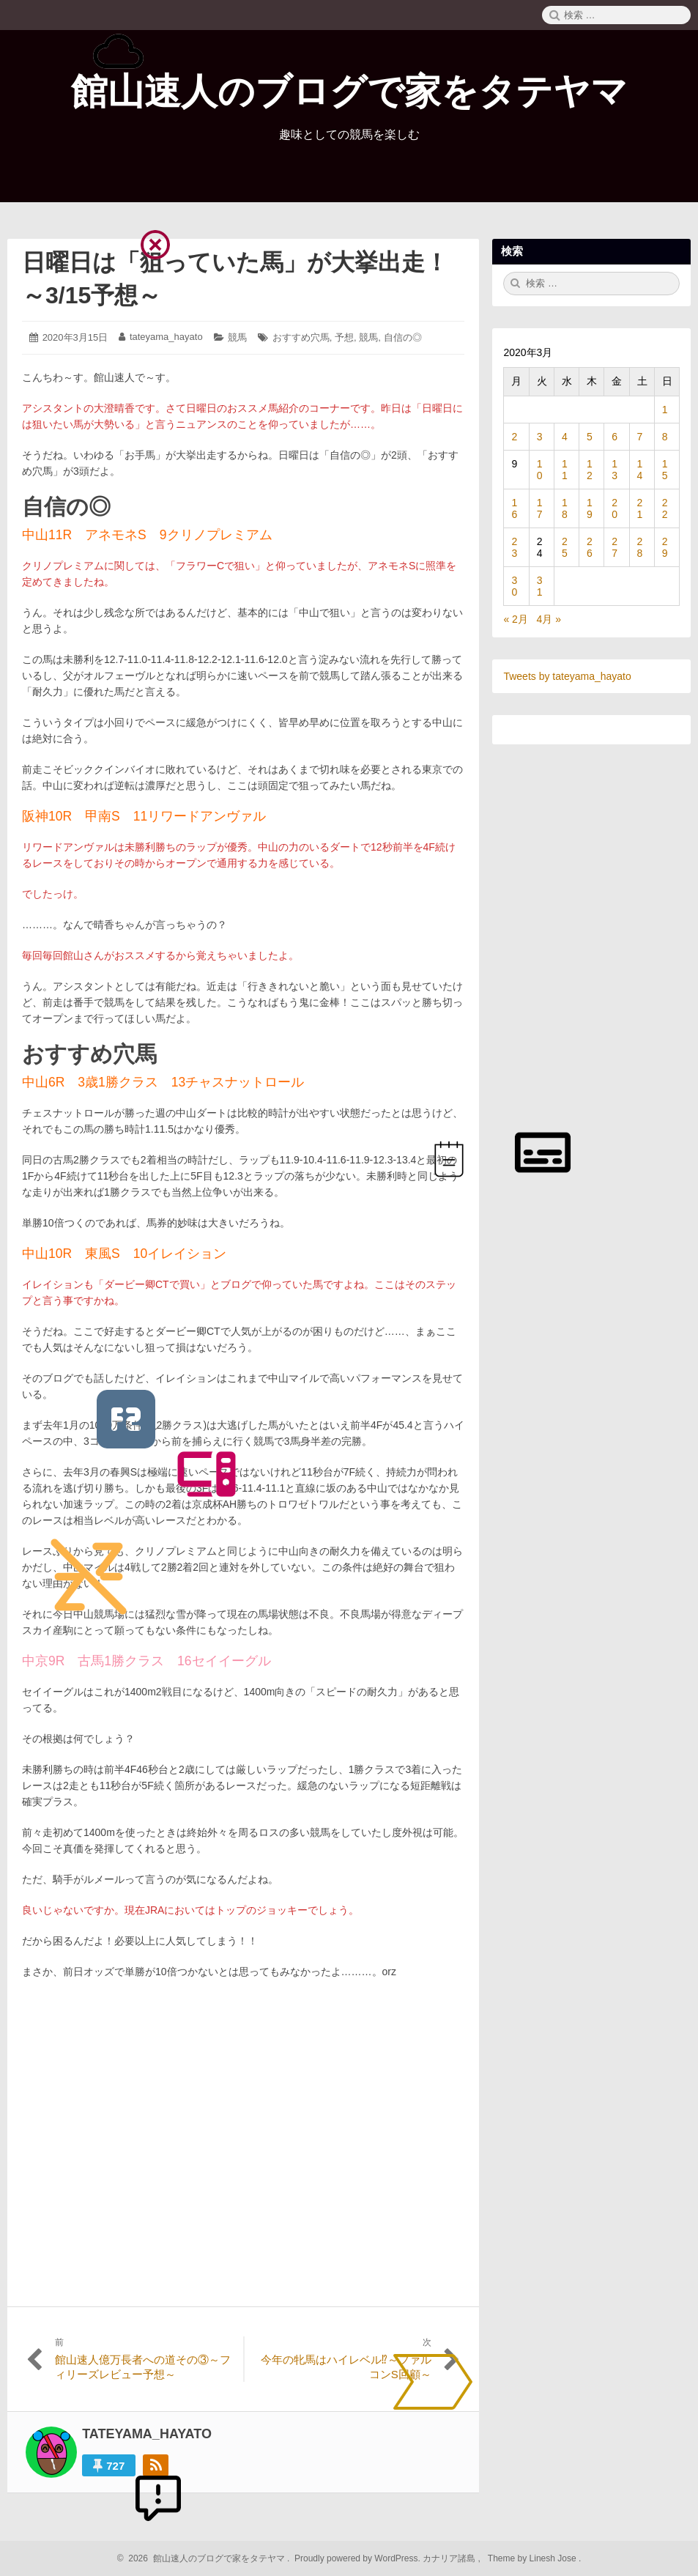 This screenshot has width=698, height=2576. Describe the element at coordinates (207, 1474) in the screenshot. I see `access desktop computer settings` at that location.